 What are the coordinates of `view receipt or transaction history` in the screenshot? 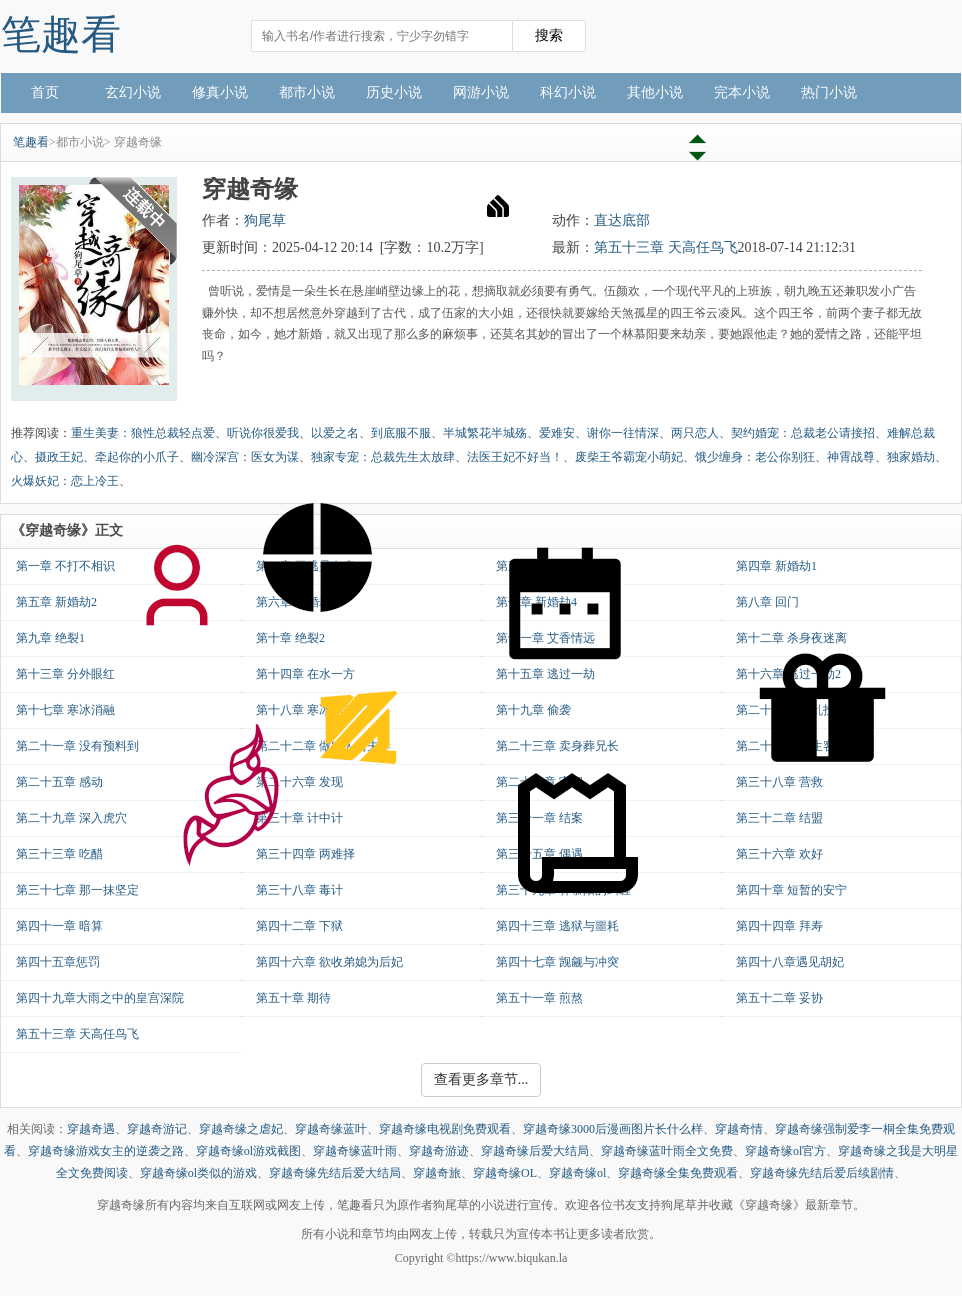 It's located at (572, 833).